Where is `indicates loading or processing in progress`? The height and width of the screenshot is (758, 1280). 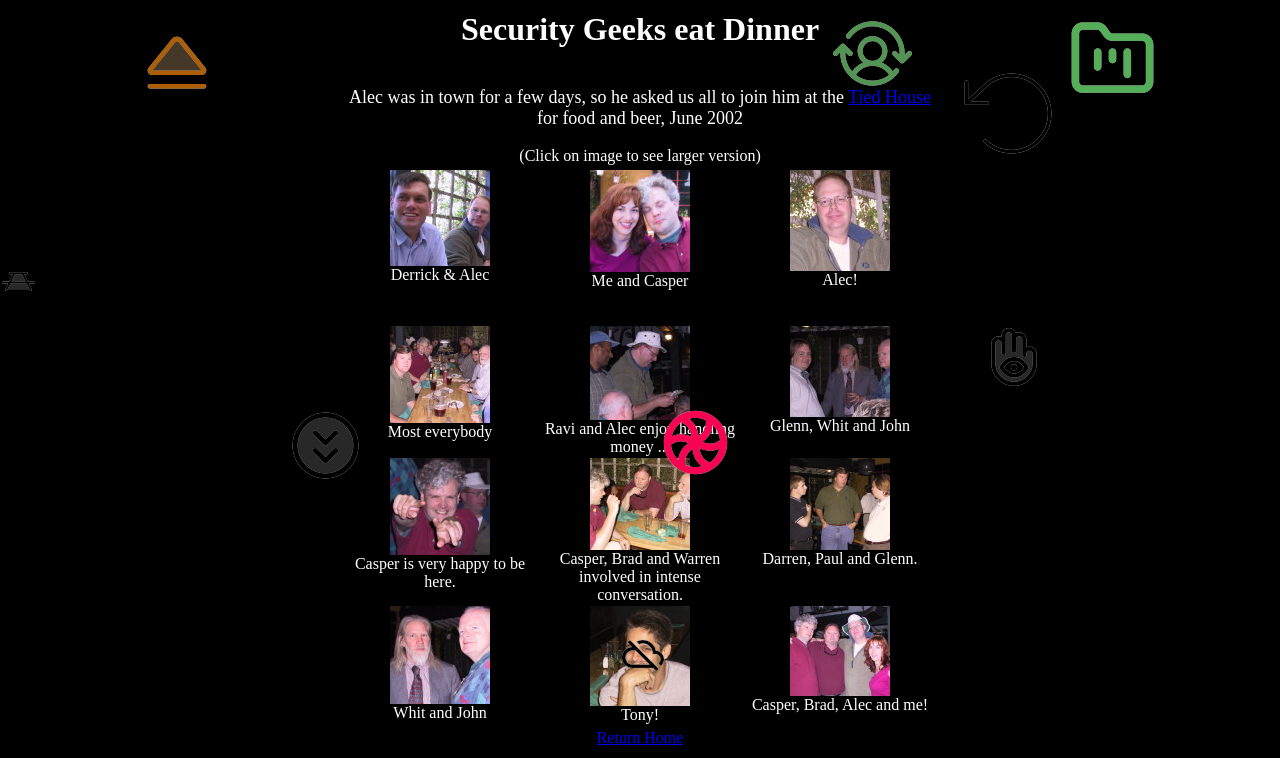 indicates loading or processing in progress is located at coordinates (695, 442).